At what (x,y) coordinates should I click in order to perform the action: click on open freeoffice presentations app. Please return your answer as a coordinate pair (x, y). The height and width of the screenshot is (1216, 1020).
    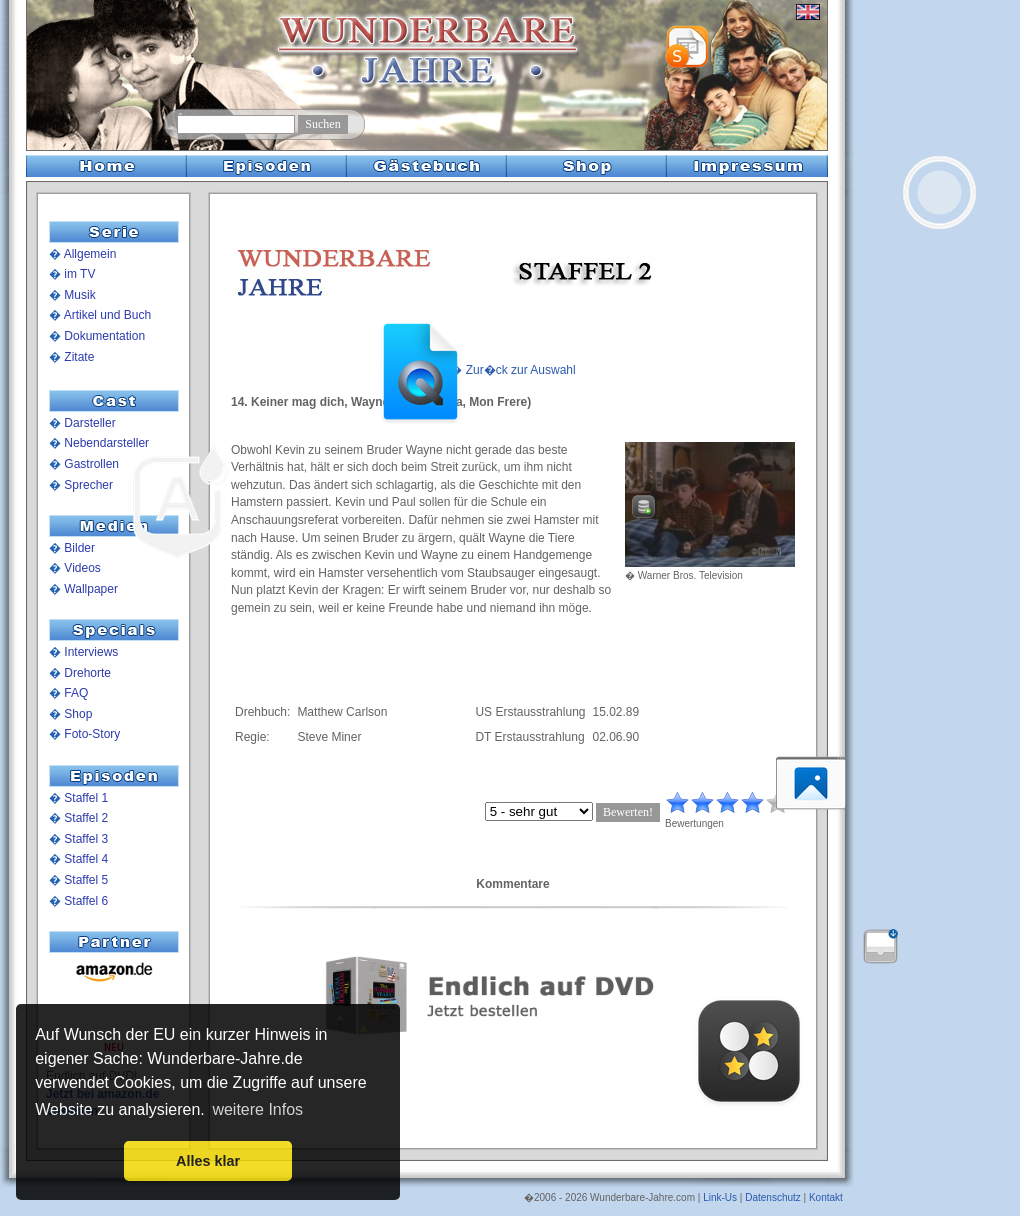
    Looking at the image, I should click on (687, 46).